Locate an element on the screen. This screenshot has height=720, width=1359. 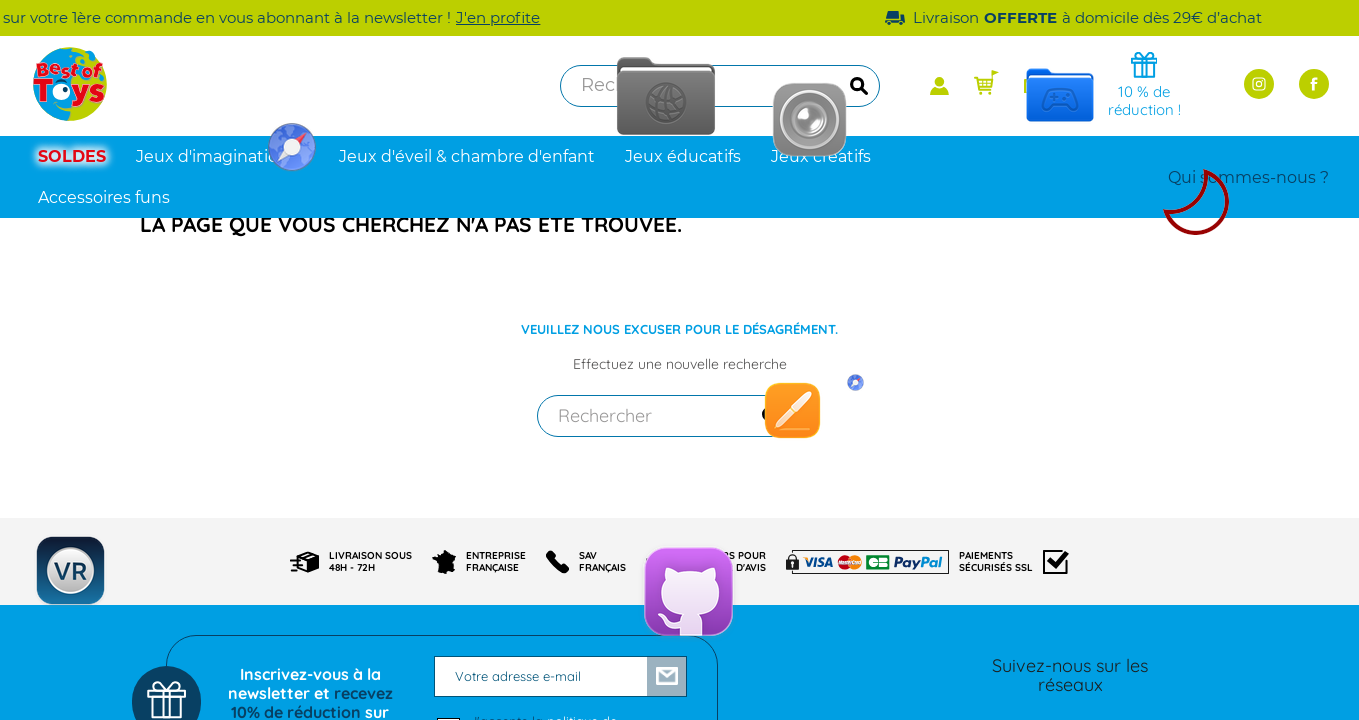
open the camera app is located at coordinates (809, 119).